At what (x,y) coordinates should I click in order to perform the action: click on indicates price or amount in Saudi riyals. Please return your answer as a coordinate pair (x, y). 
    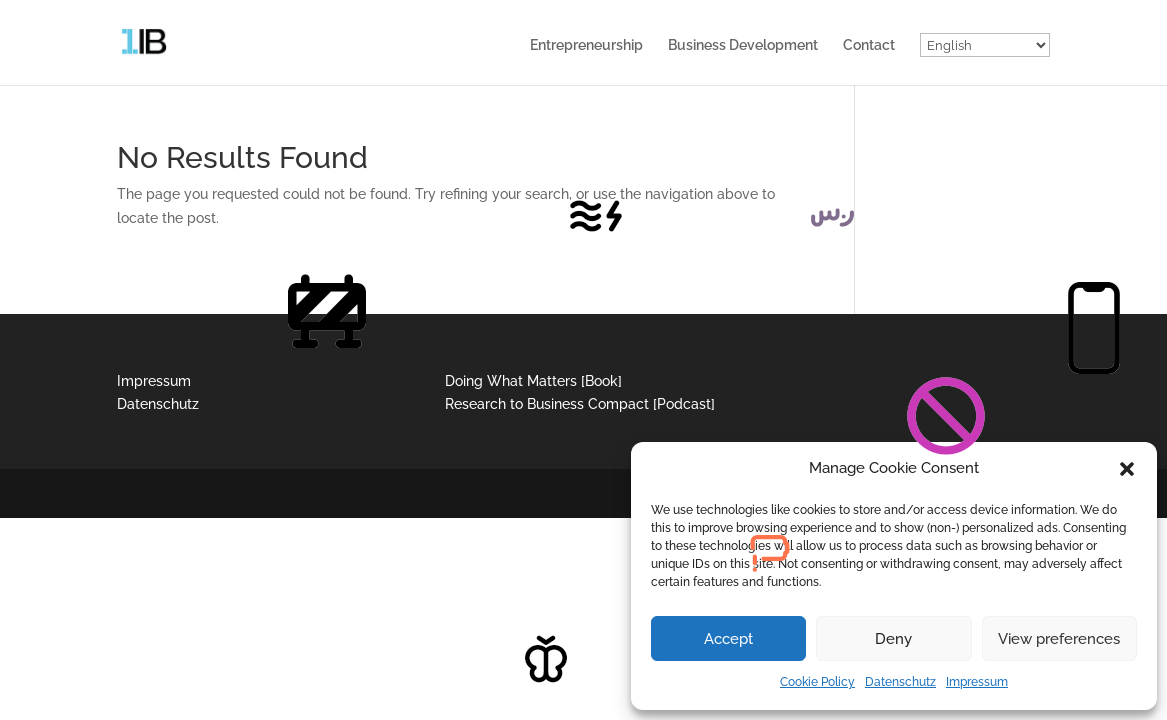
    Looking at the image, I should click on (831, 216).